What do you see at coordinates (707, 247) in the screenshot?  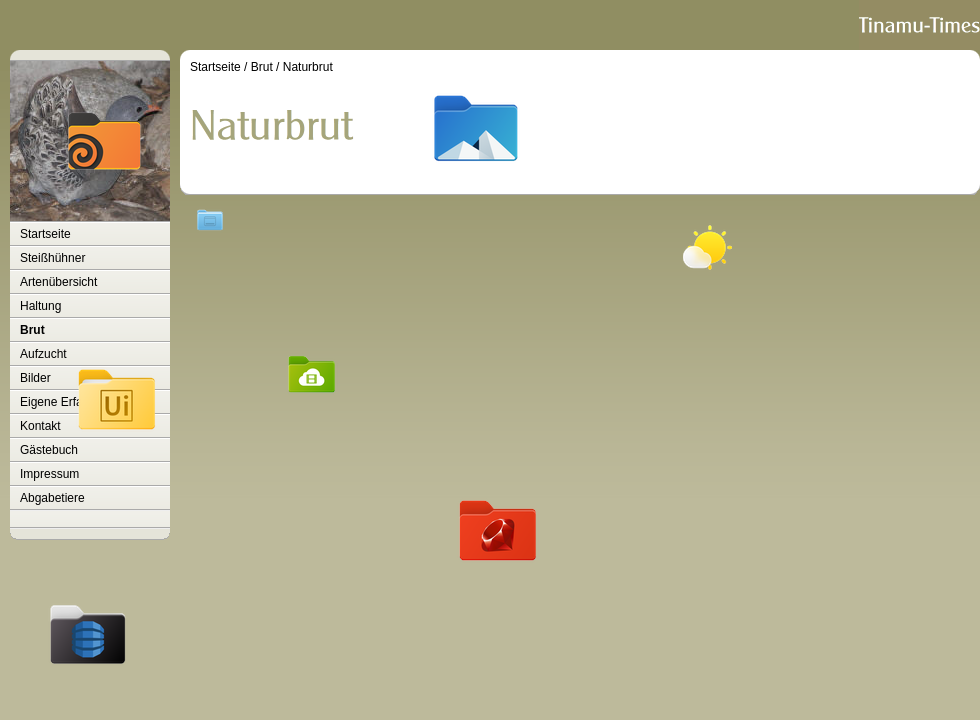 I see `indicates partly cloudy weather conditions` at bounding box center [707, 247].